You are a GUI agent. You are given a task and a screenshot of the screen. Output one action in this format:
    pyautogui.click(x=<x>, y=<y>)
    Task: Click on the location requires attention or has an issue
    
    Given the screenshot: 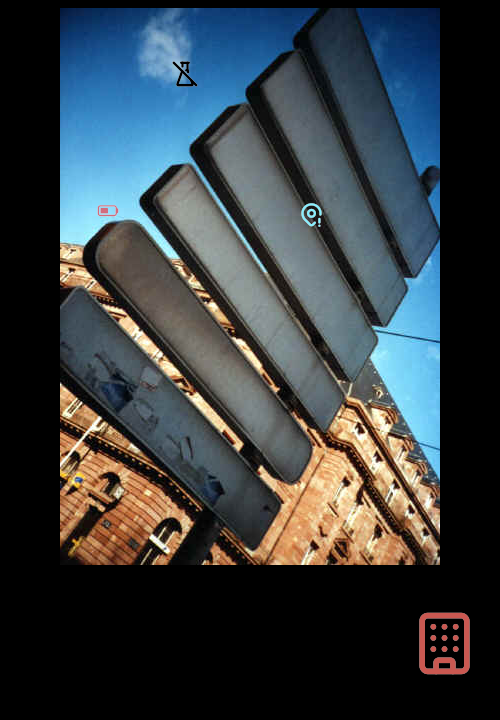 What is the action you would take?
    pyautogui.click(x=311, y=214)
    